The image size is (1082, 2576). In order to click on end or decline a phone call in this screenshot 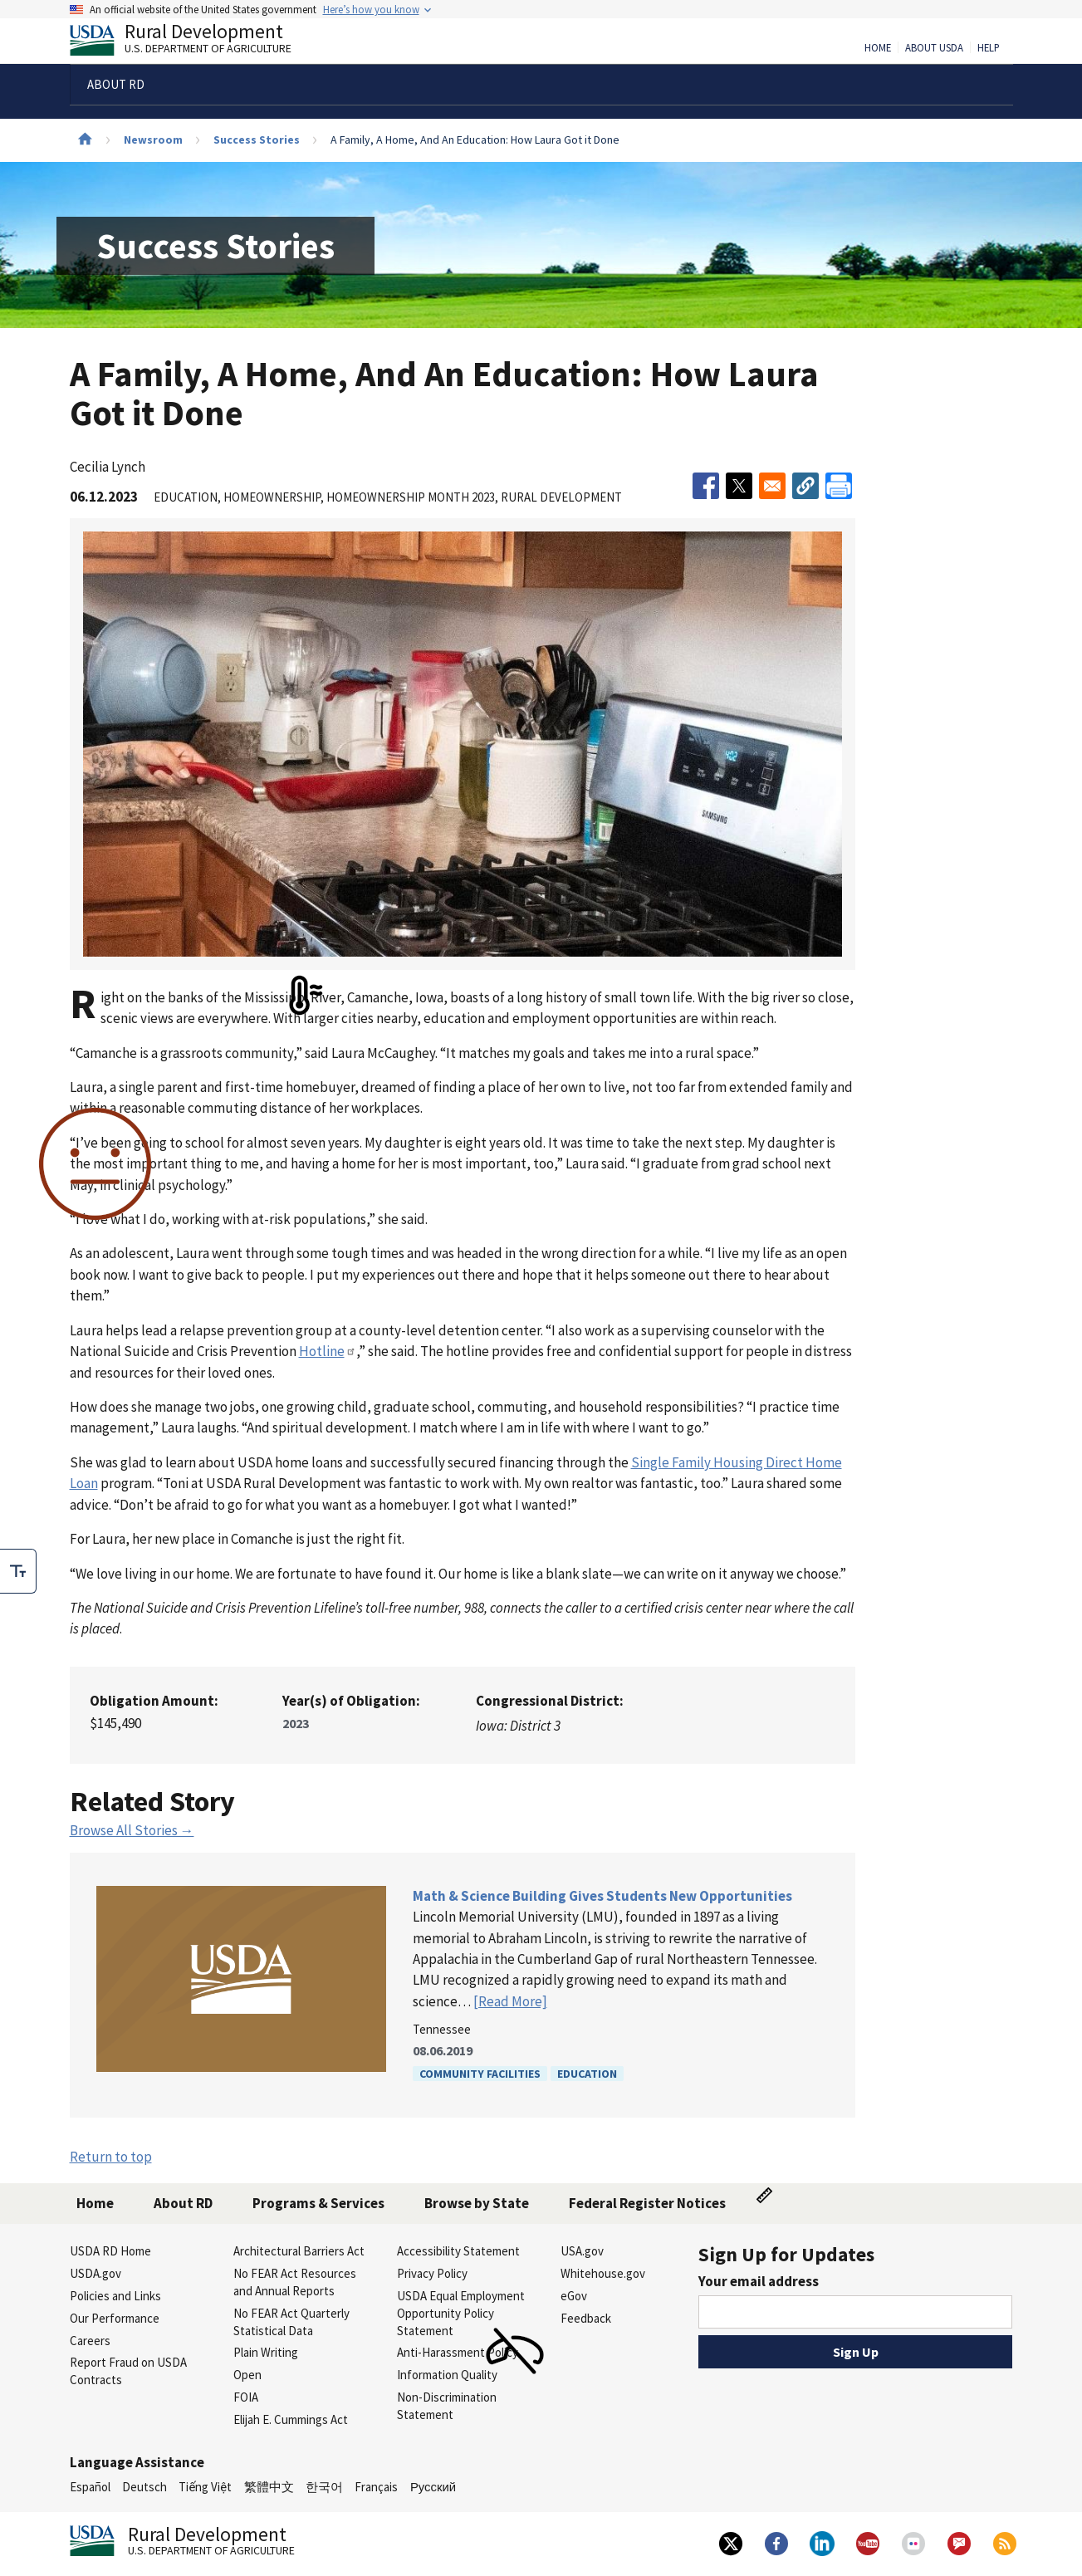, I will do `click(515, 2351)`.